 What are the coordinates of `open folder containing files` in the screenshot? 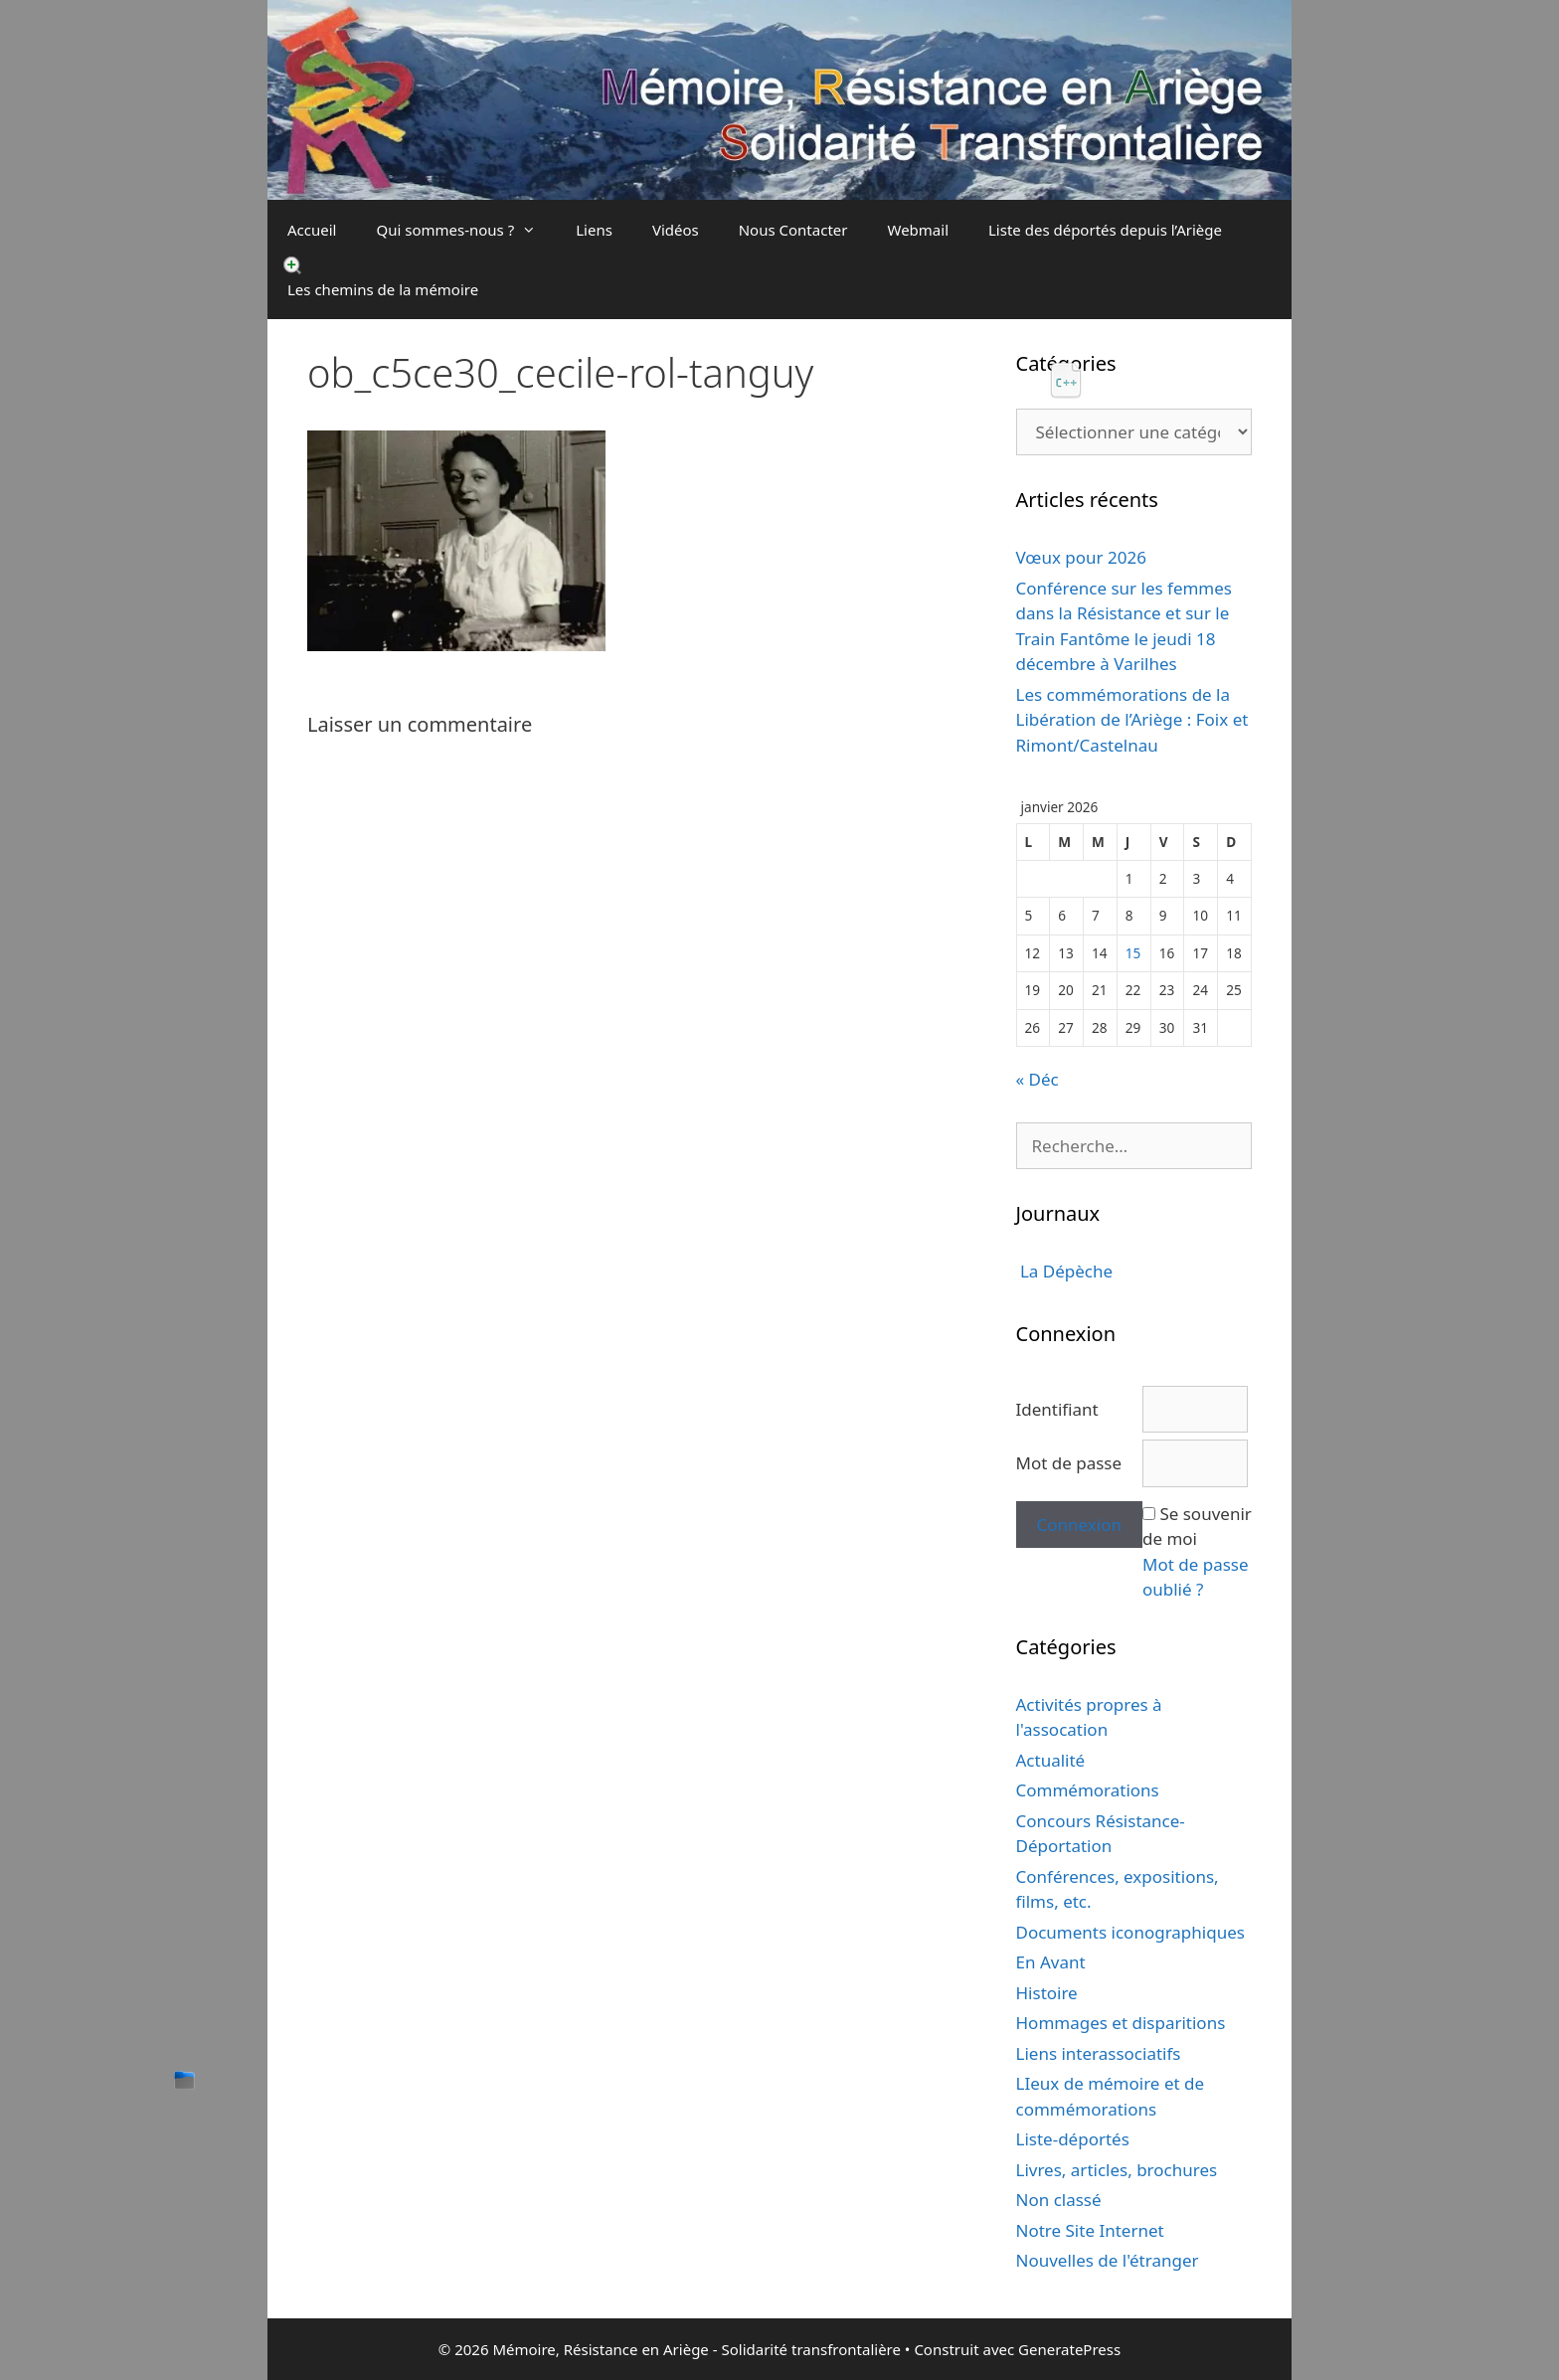 It's located at (184, 2080).